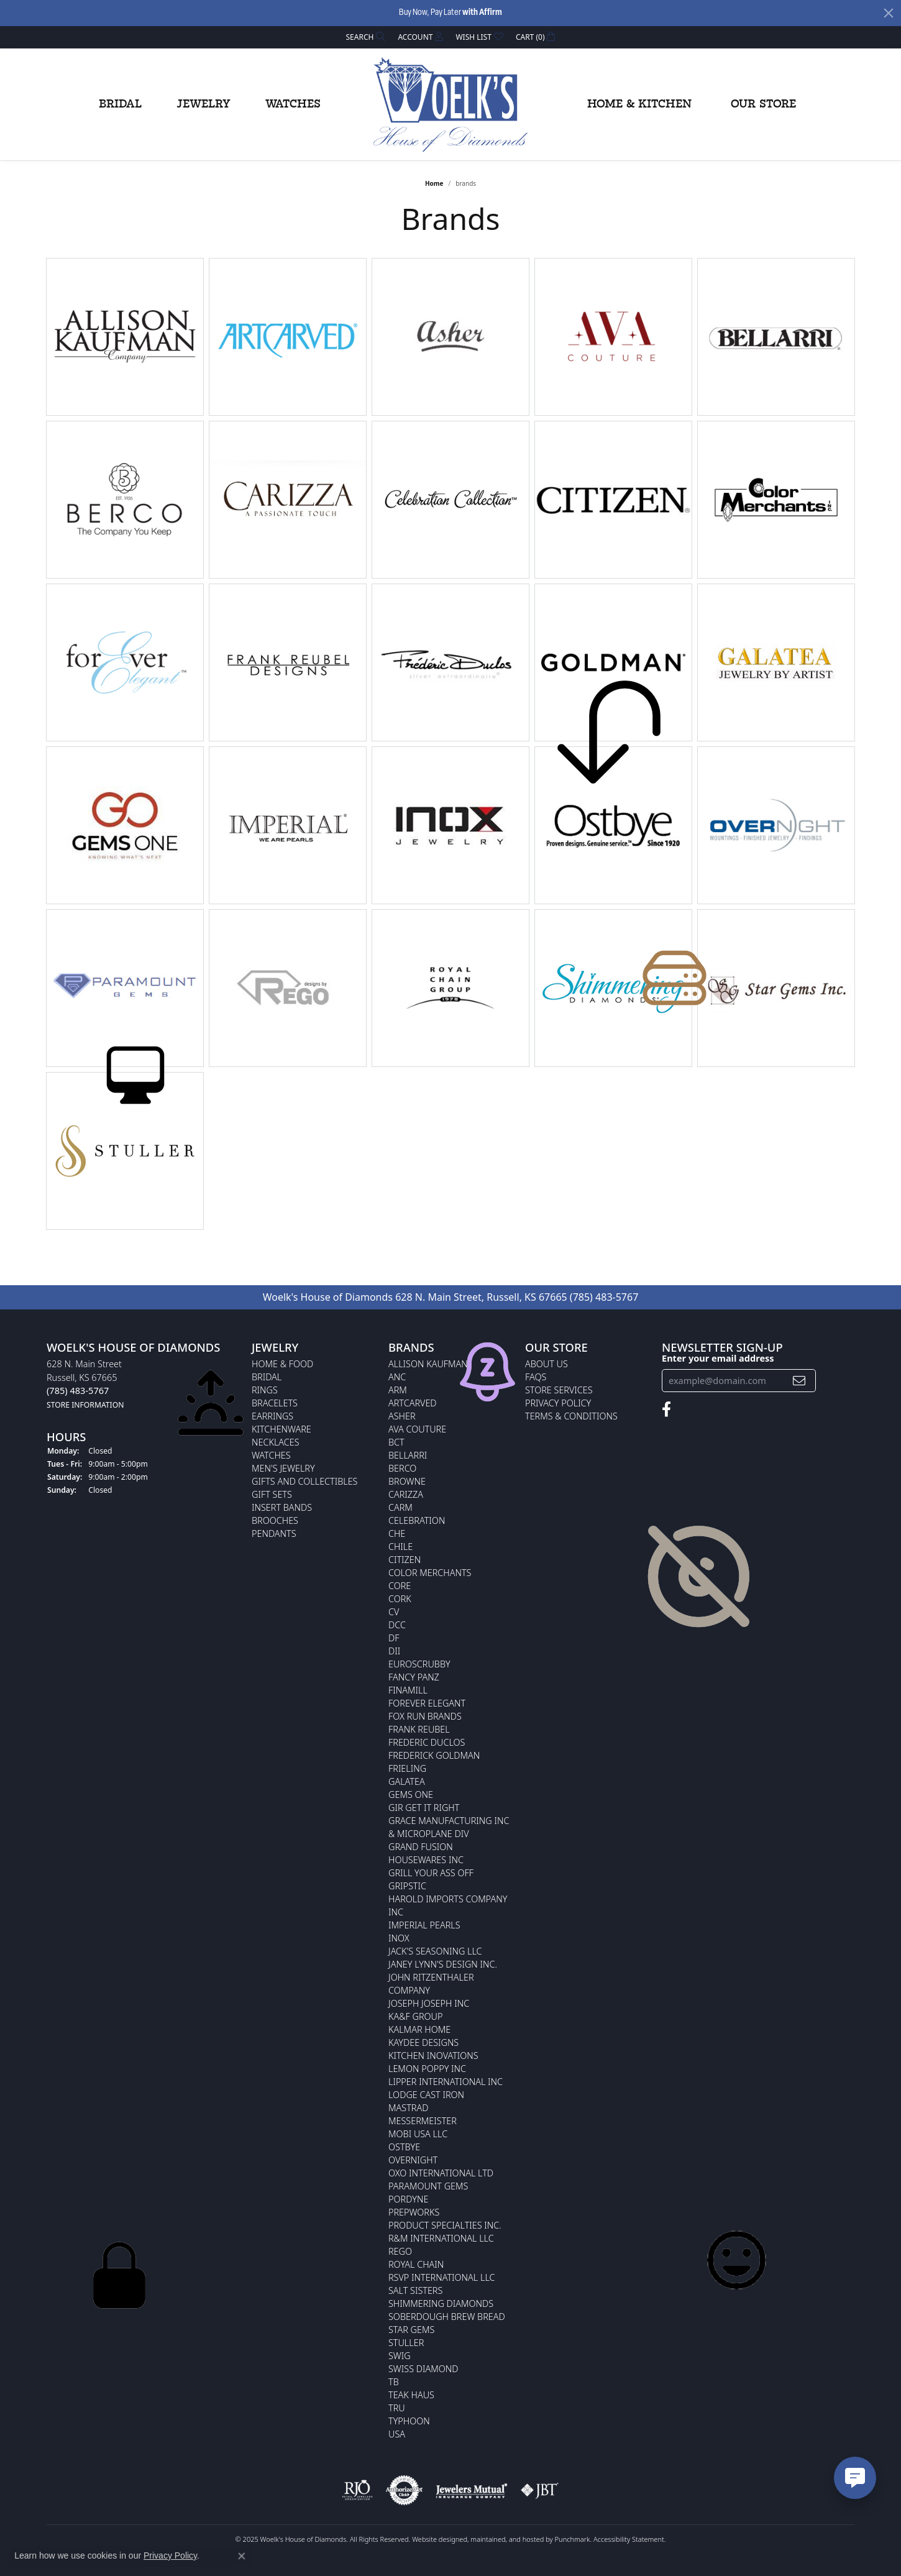  What do you see at coordinates (674, 978) in the screenshot?
I see `view server infrastructure status` at bounding box center [674, 978].